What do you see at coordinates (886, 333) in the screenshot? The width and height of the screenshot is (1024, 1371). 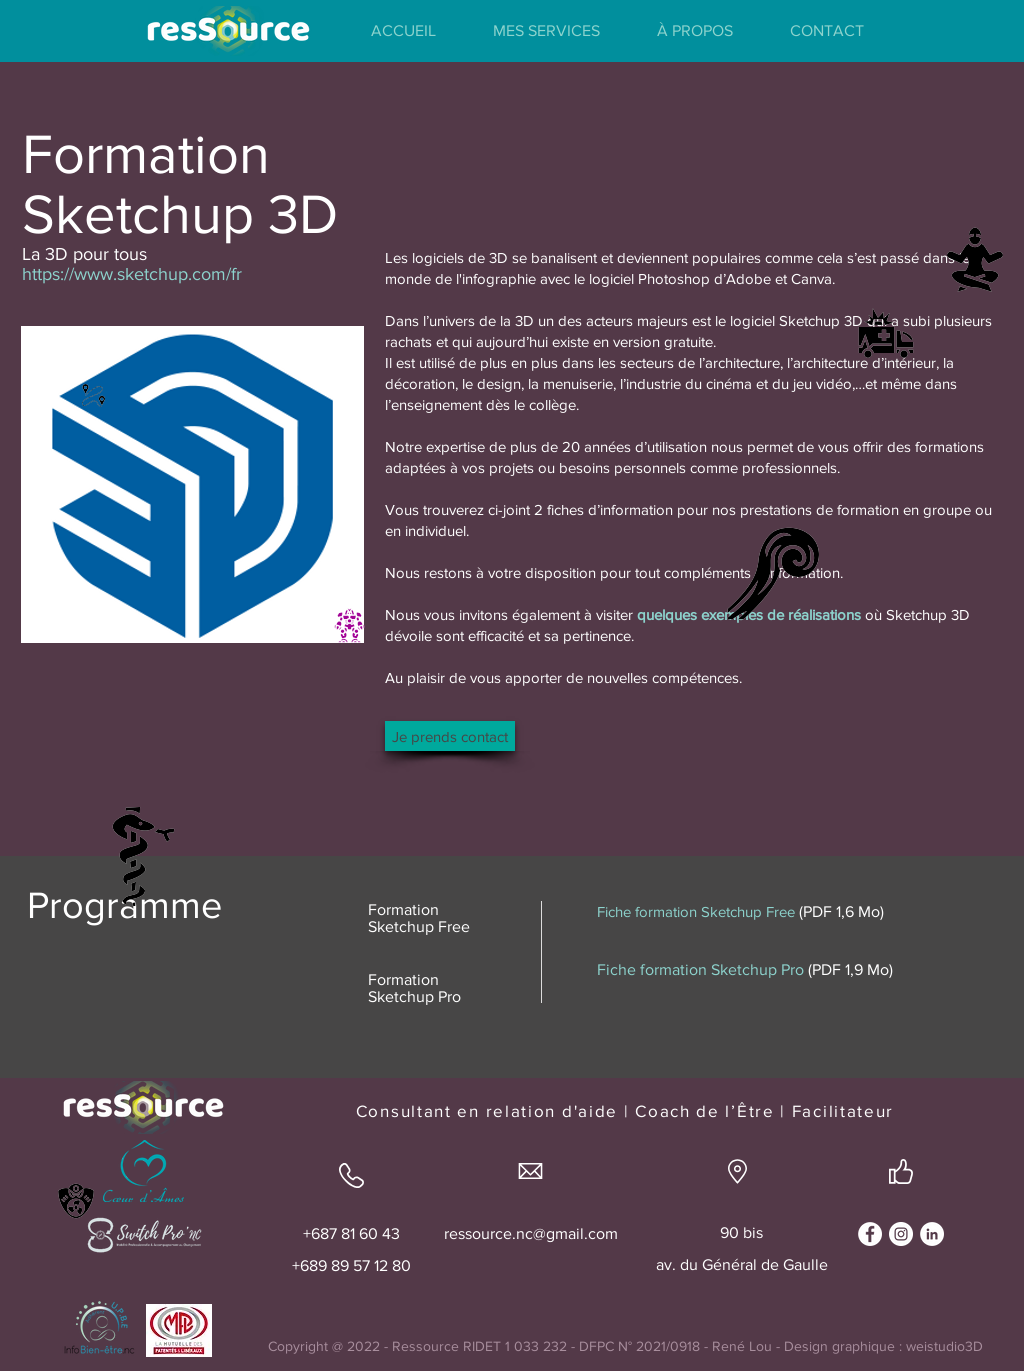 I see `request emergency medical services` at bounding box center [886, 333].